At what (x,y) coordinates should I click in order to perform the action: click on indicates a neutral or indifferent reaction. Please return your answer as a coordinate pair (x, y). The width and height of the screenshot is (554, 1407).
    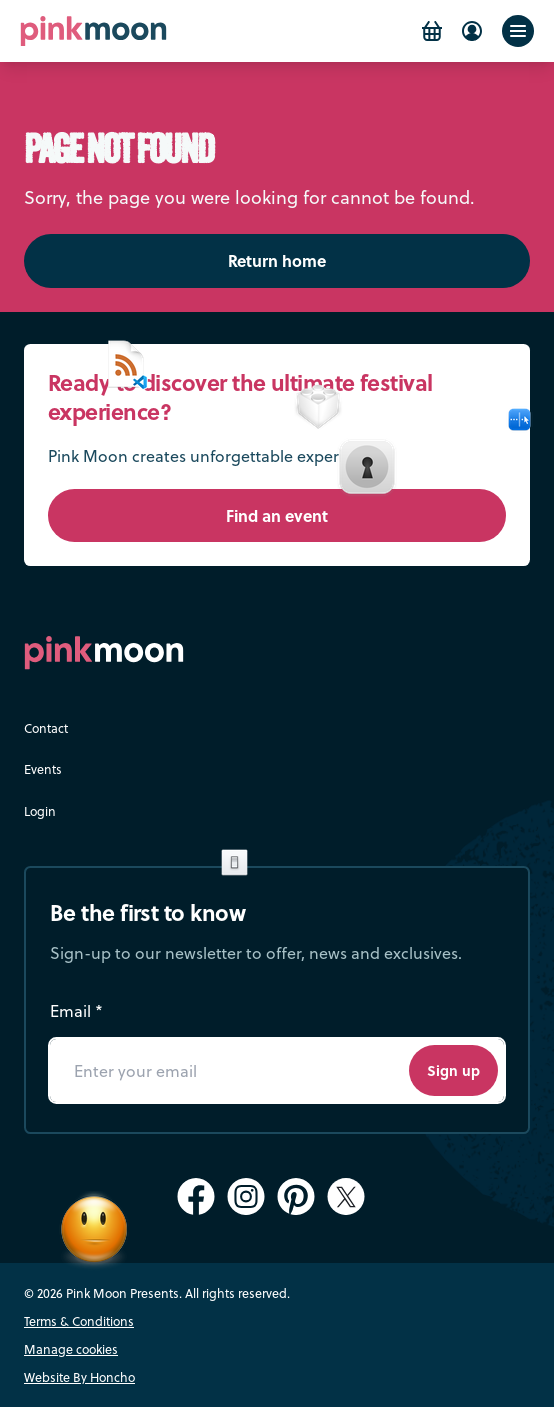
    Looking at the image, I should click on (94, 1232).